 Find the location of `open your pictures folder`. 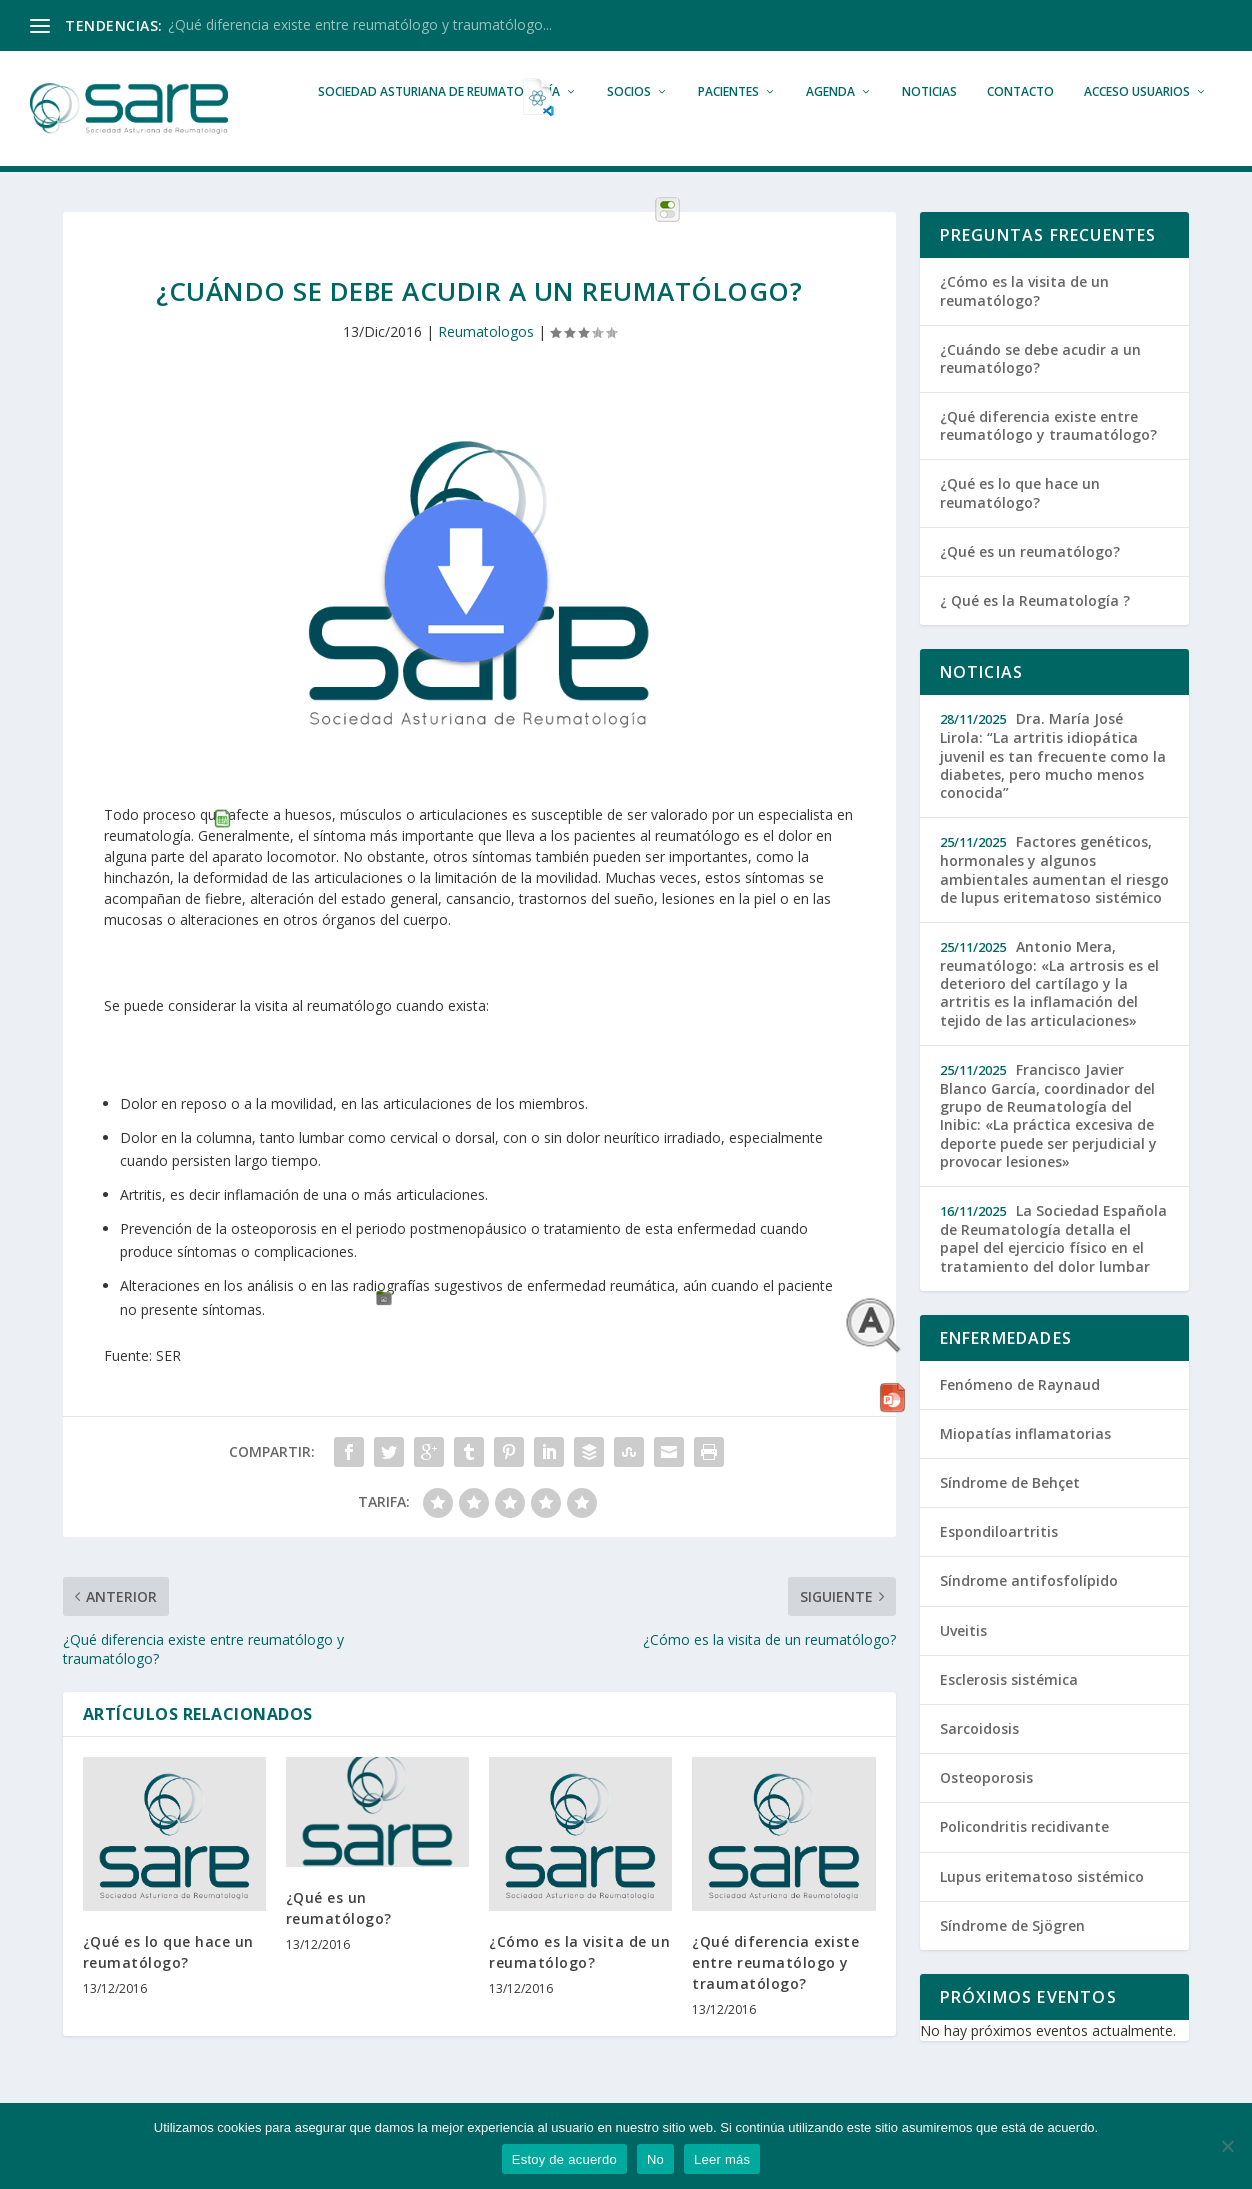

open your pictures folder is located at coordinates (384, 1298).